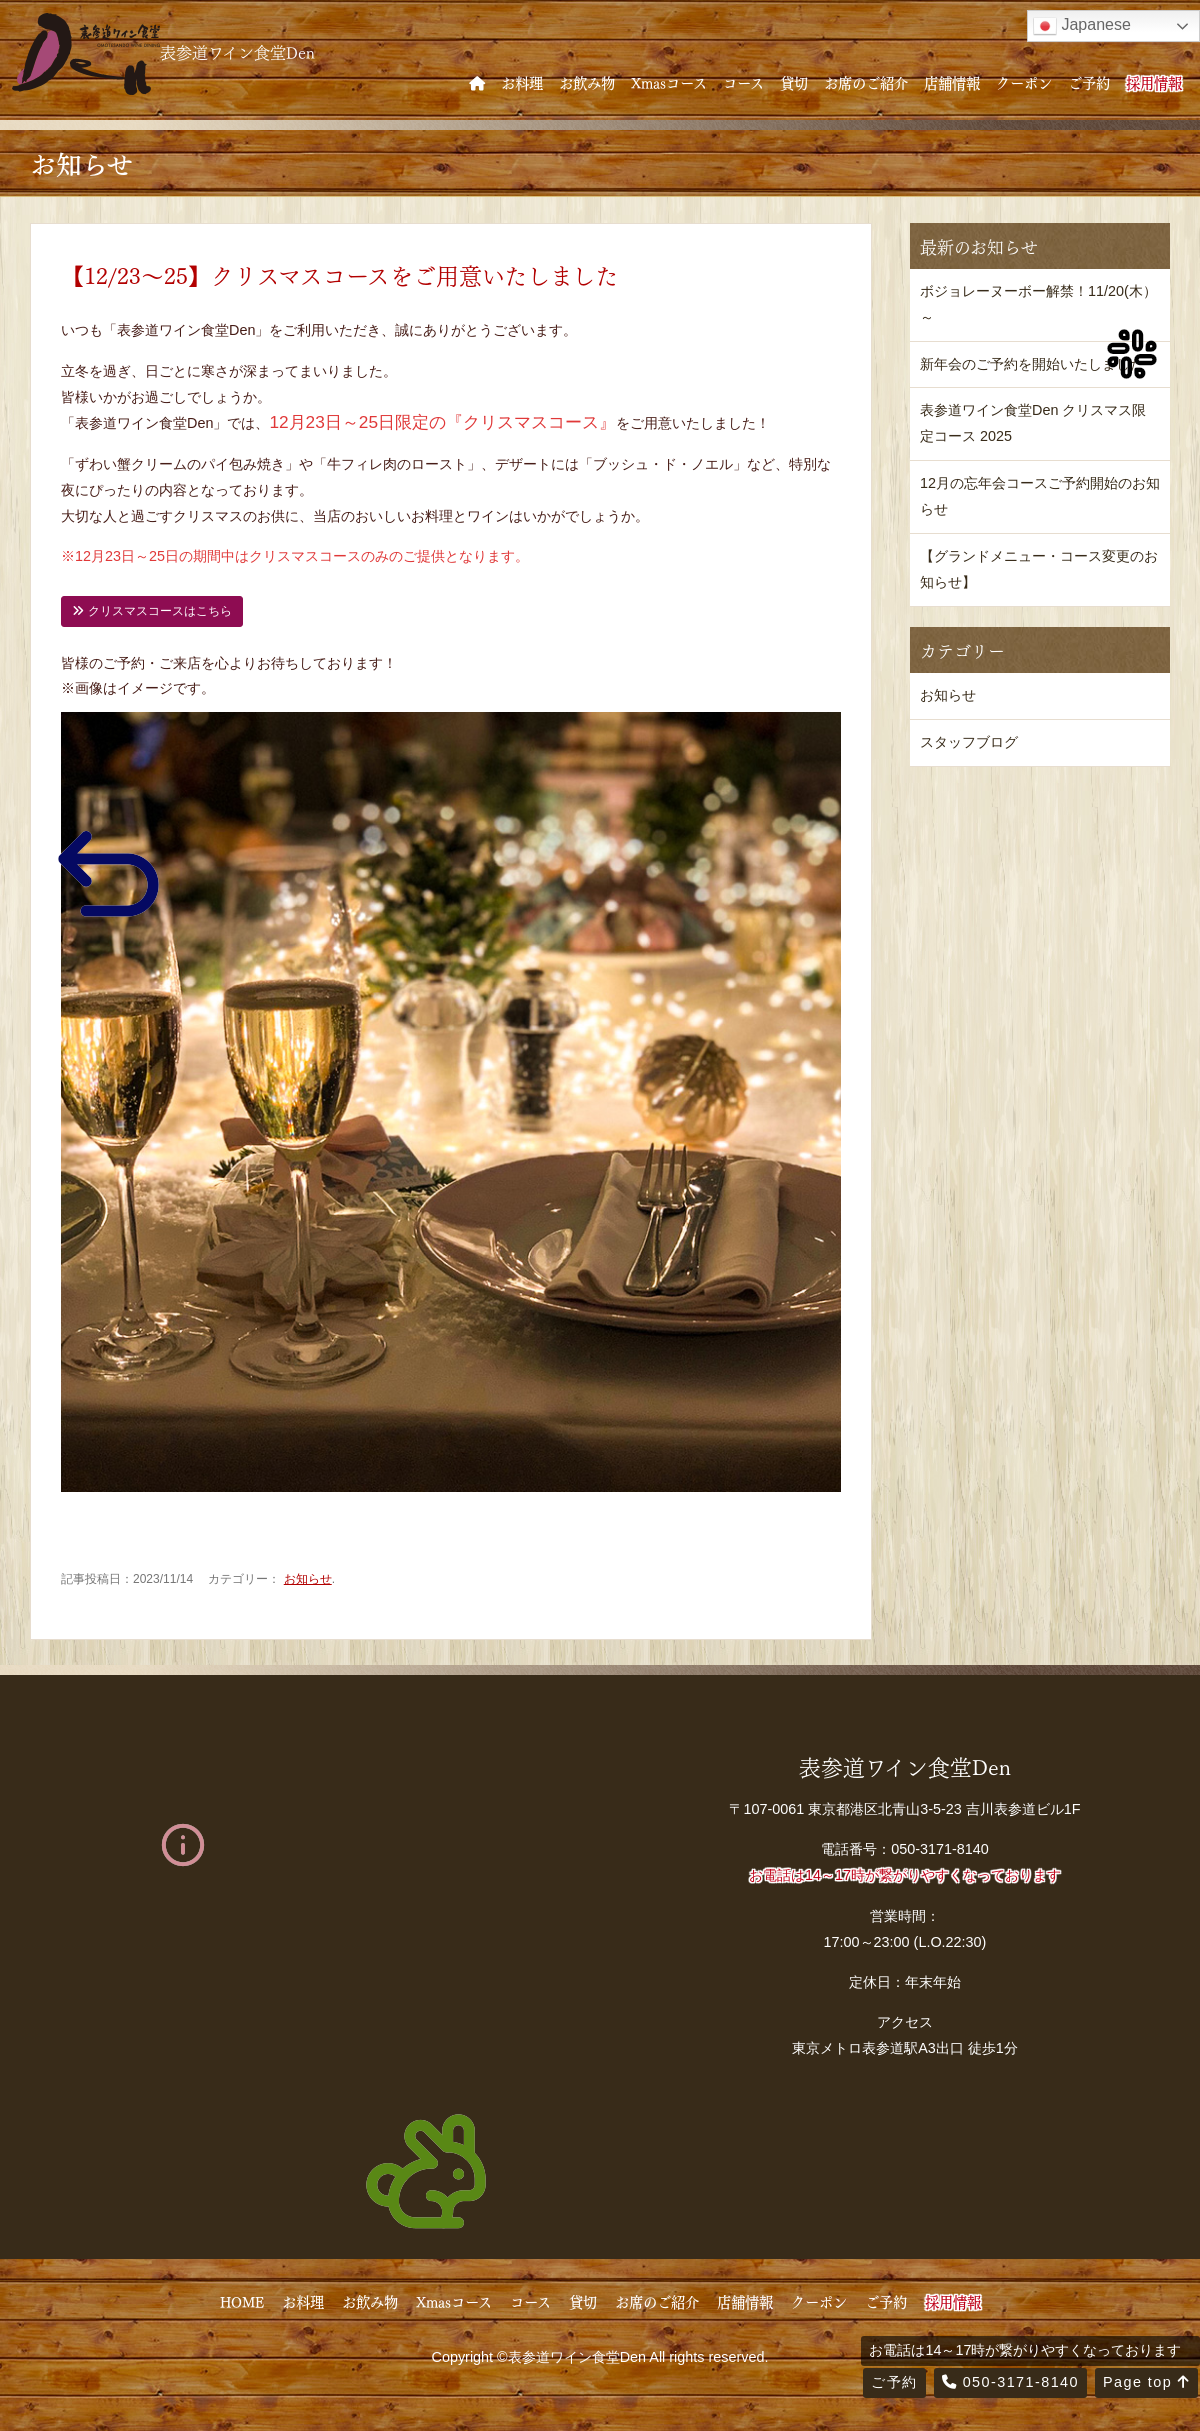 Image resolution: width=1200 pixels, height=2431 pixels. What do you see at coordinates (426, 2174) in the screenshot?
I see `indicates fast or quick mode` at bounding box center [426, 2174].